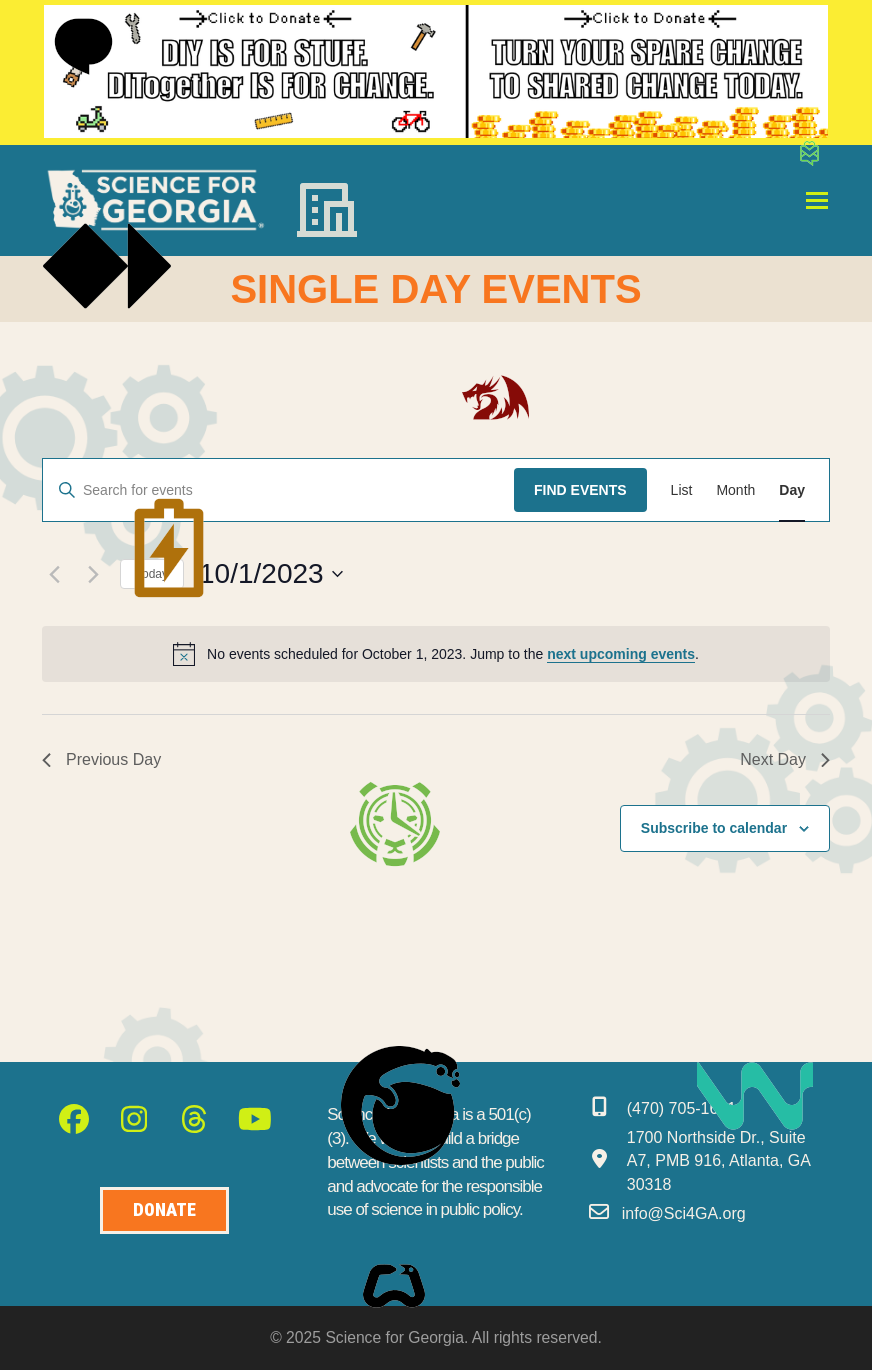 Image resolution: width=872 pixels, height=1370 pixels. I want to click on open chat or messaging, so click(83, 44).